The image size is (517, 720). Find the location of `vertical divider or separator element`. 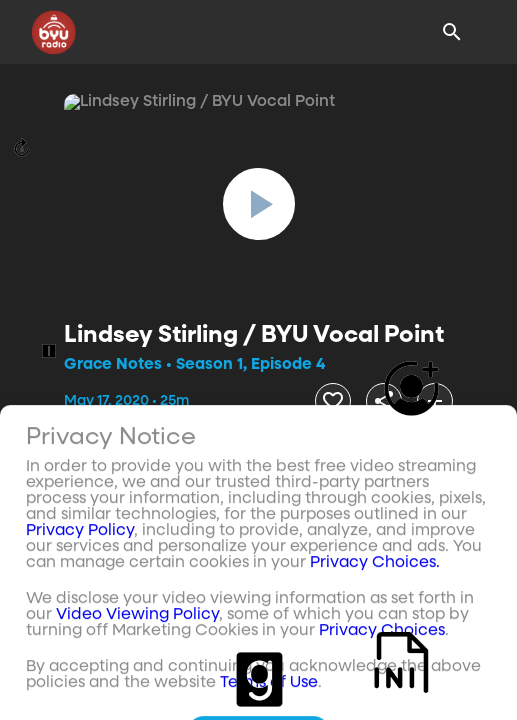

vertical divider or separator element is located at coordinates (49, 351).